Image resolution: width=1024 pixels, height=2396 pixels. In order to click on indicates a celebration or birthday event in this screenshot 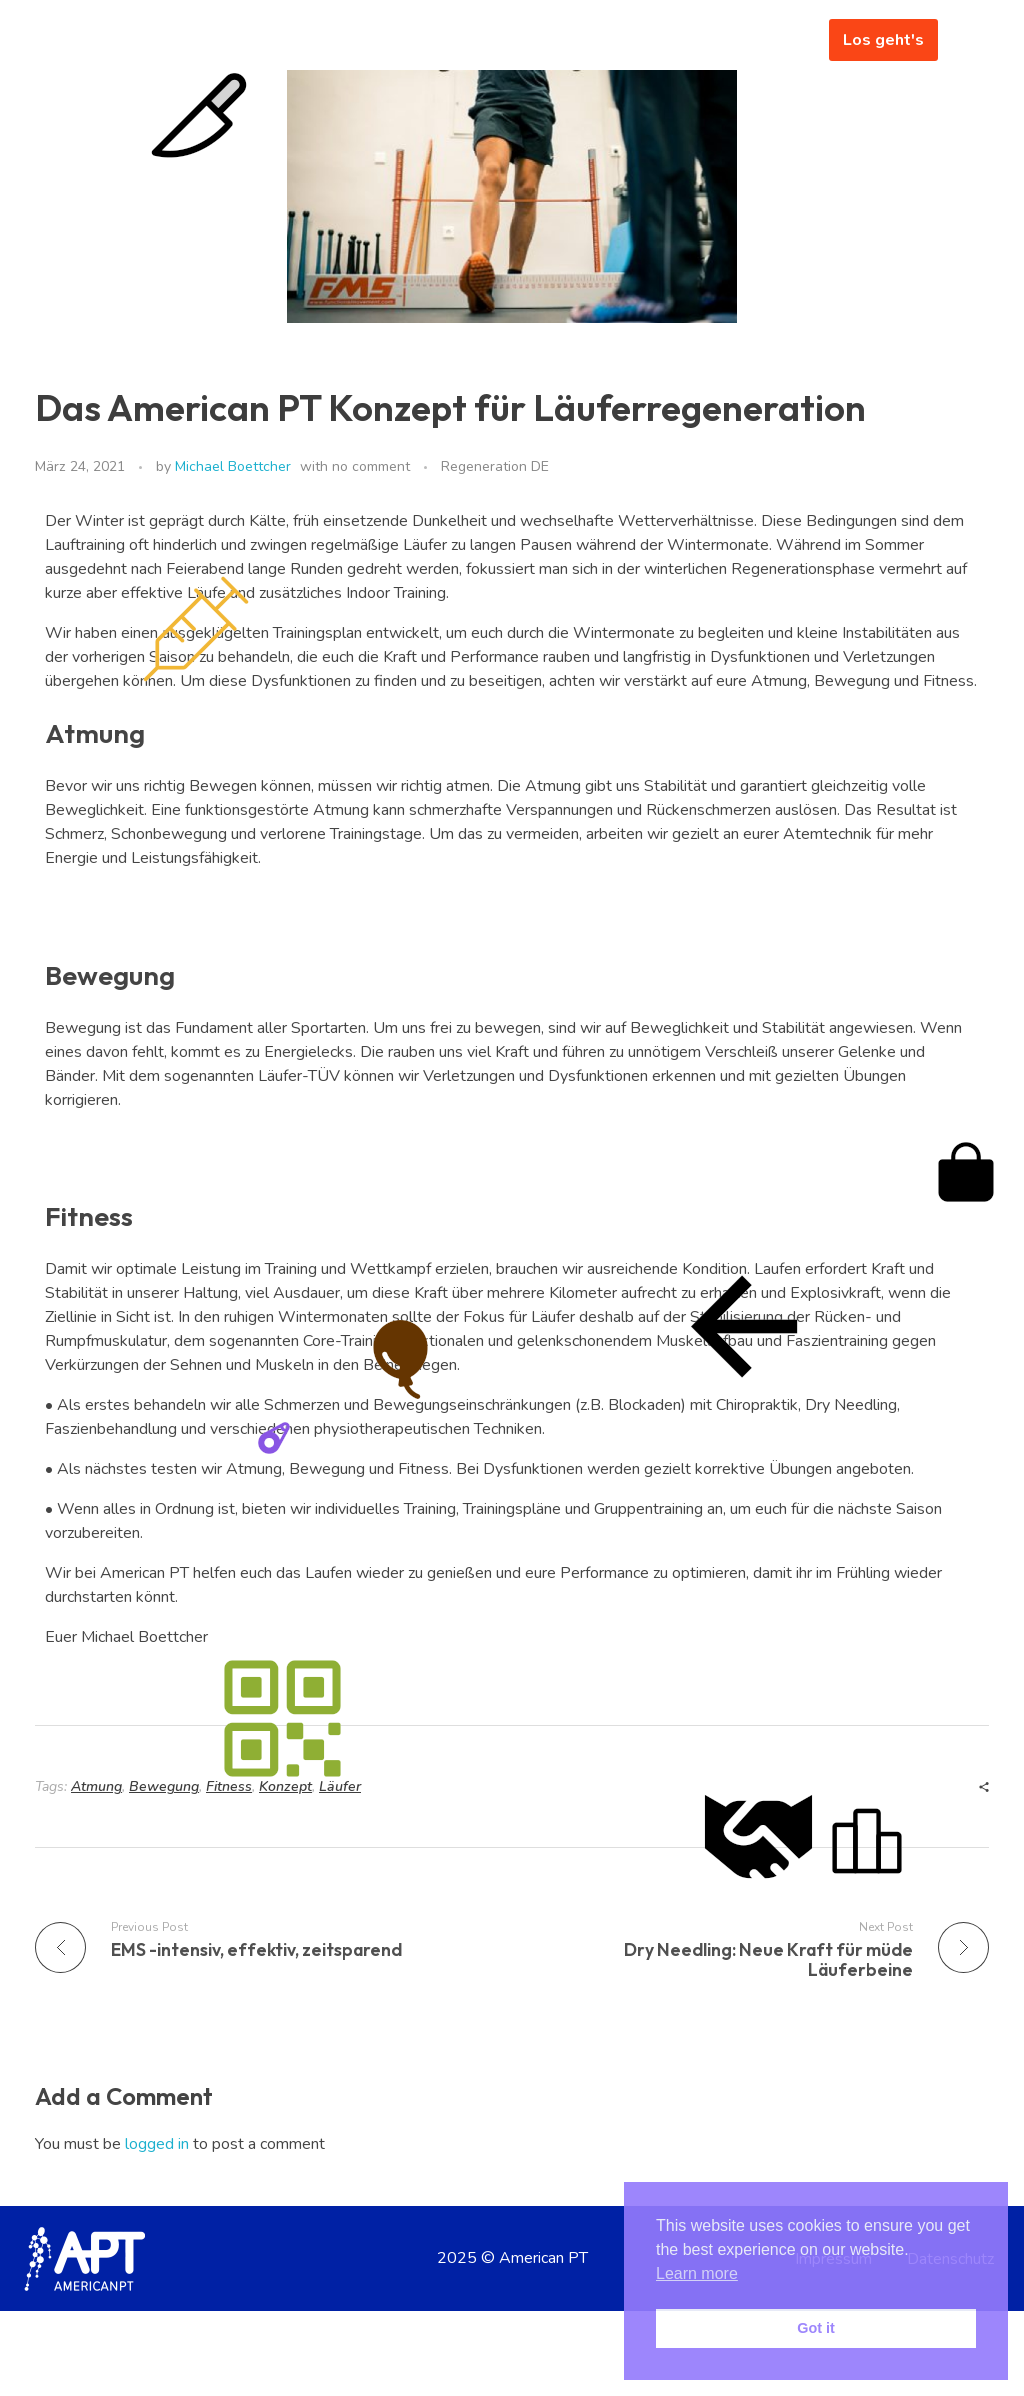, I will do `click(400, 1359)`.